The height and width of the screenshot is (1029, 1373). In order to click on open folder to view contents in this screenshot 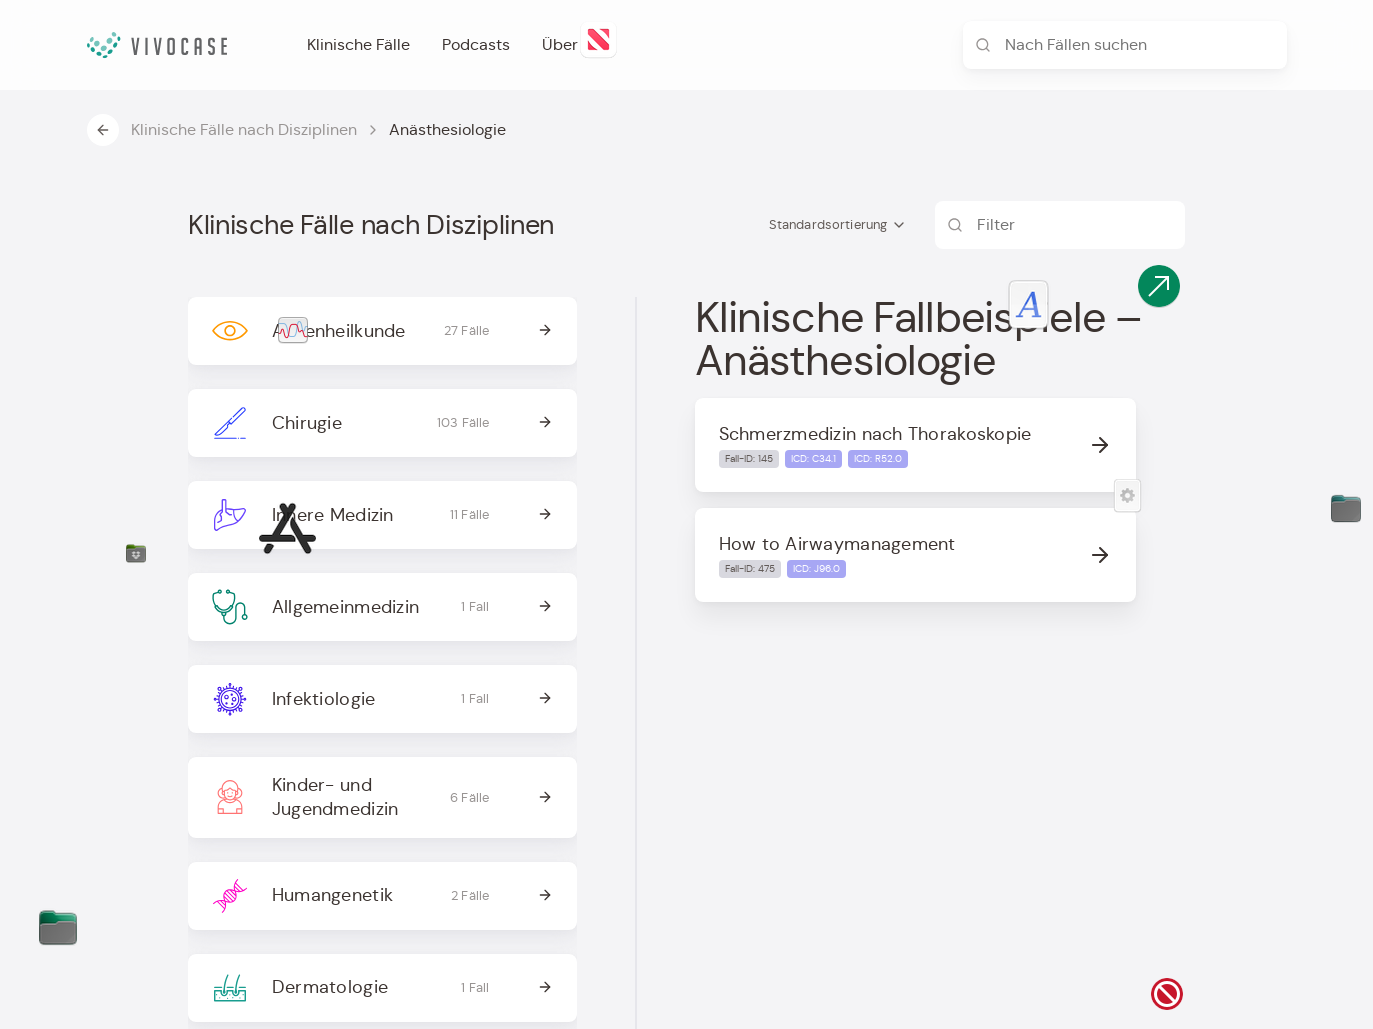, I will do `click(1346, 508)`.